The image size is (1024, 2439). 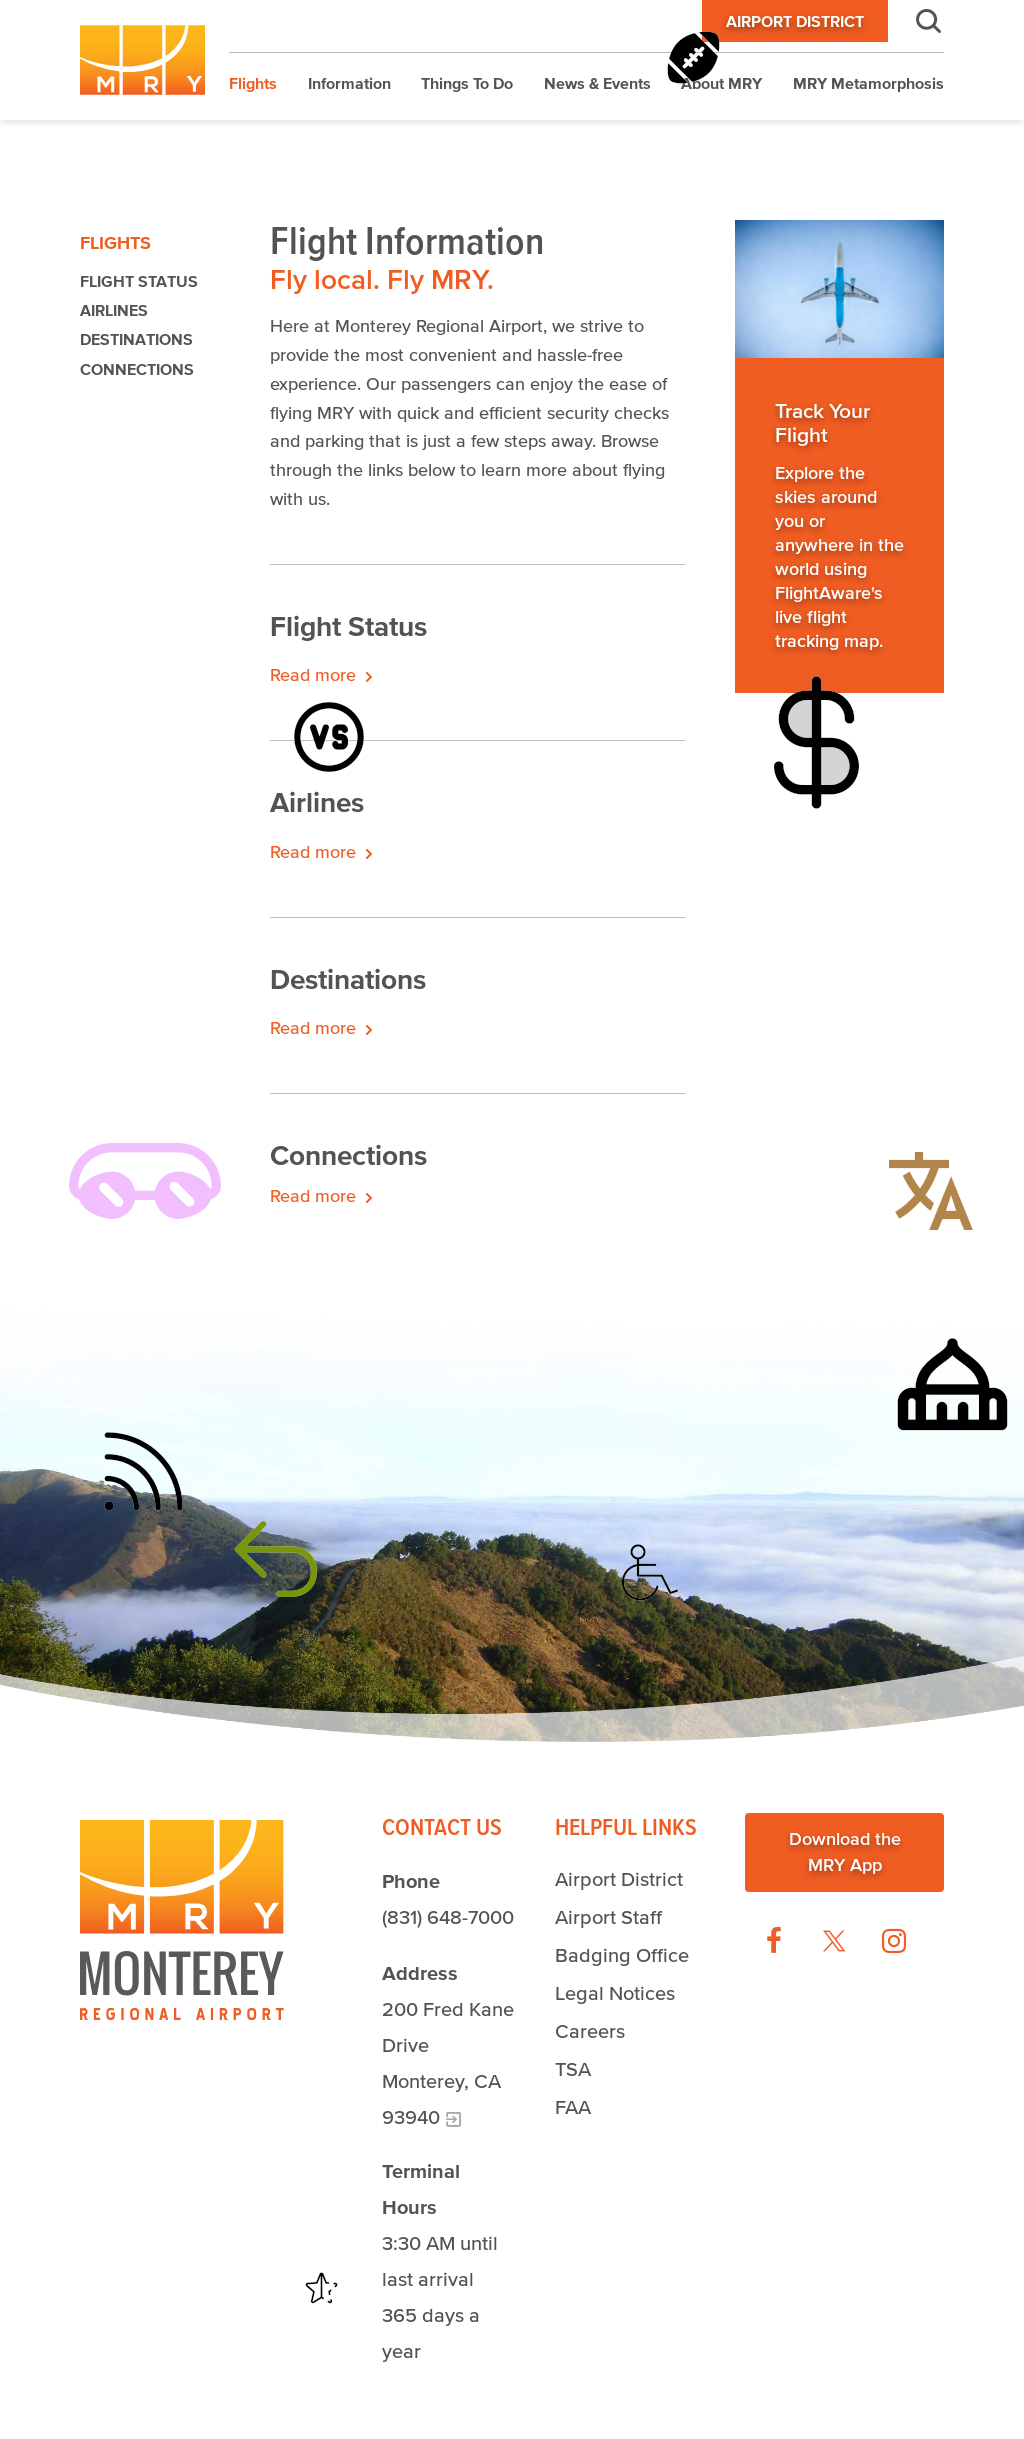 What do you see at coordinates (321, 2288) in the screenshot?
I see `partial rating indicator` at bounding box center [321, 2288].